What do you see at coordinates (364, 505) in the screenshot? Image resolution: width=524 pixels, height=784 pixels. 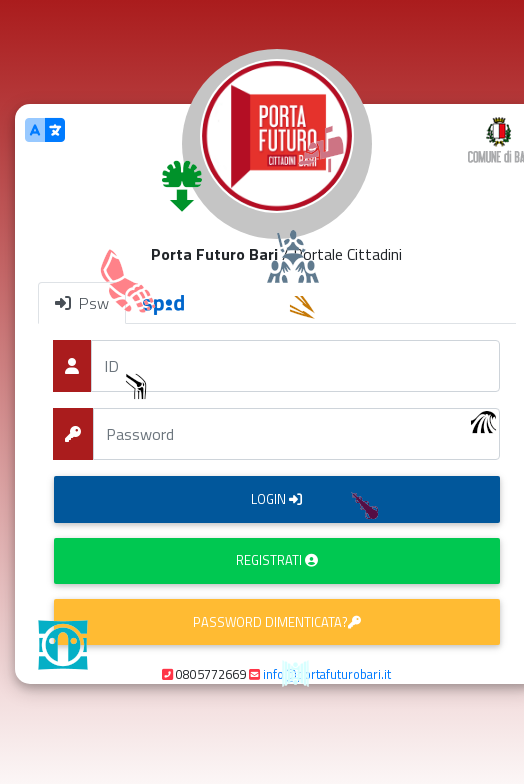 I see `equip or select a beam weapon` at bounding box center [364, 505].